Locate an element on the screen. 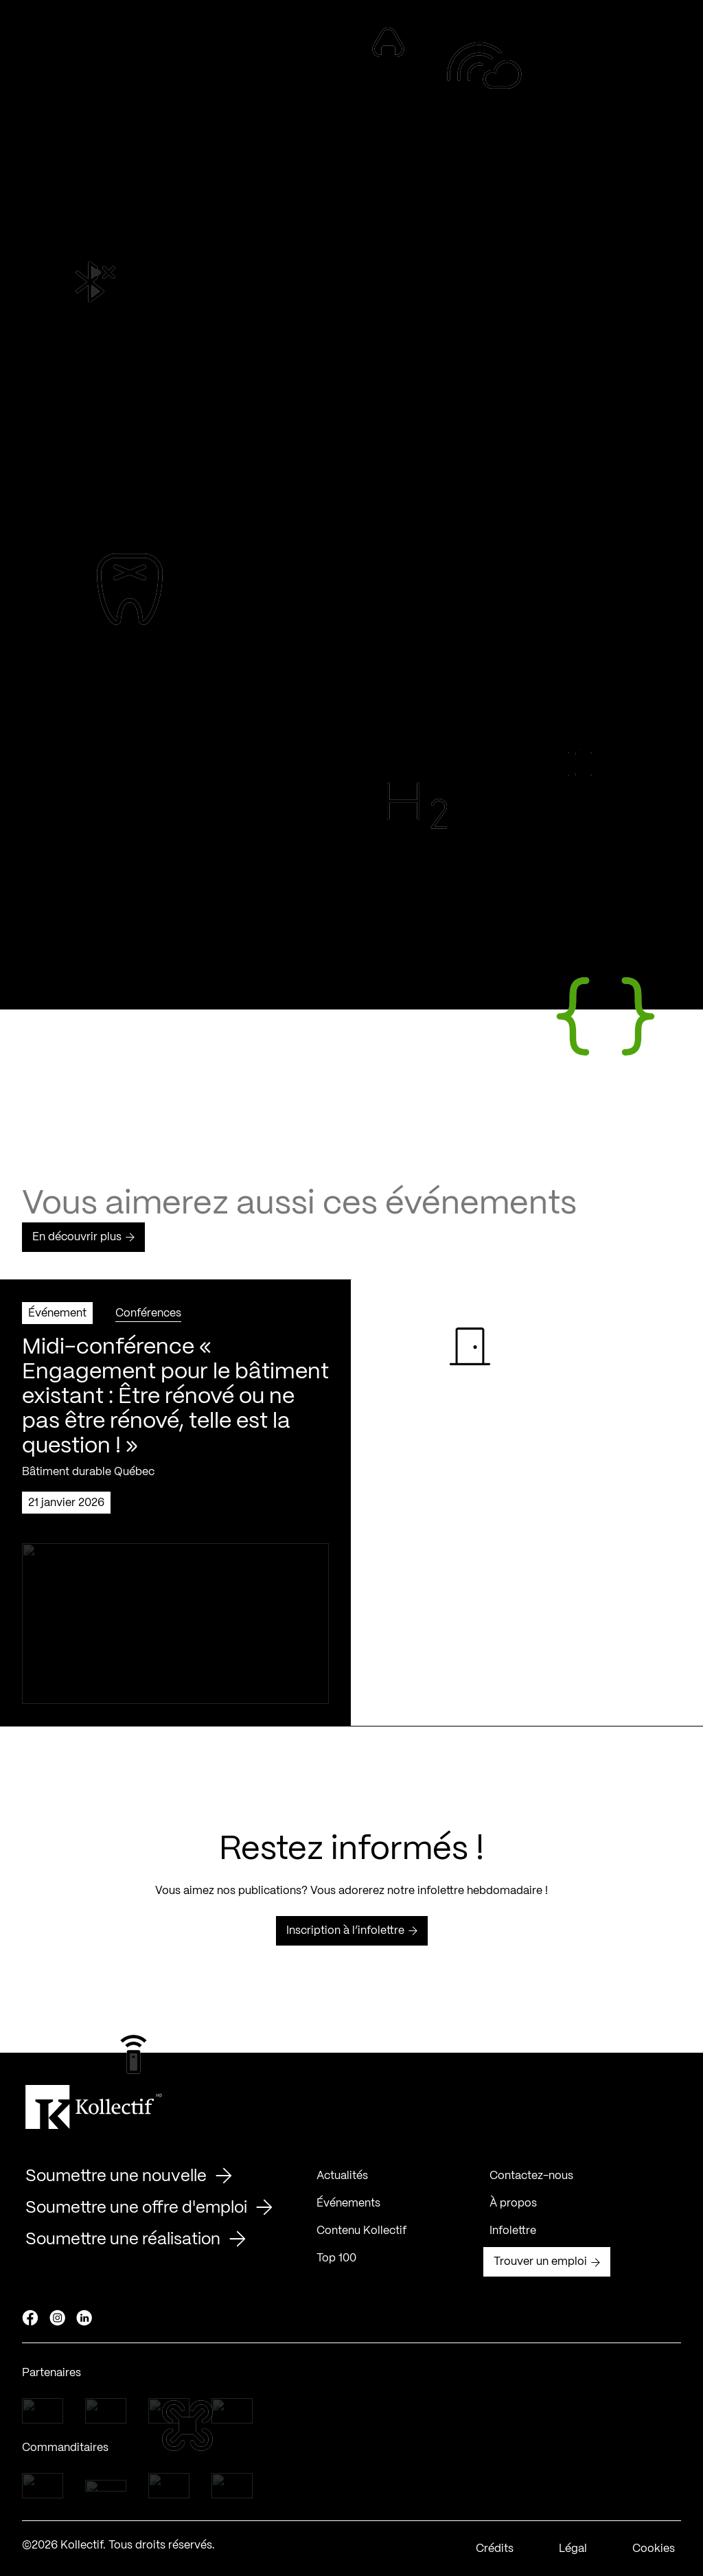  food or restaurant category indicator is located at coordinates (388, 42).